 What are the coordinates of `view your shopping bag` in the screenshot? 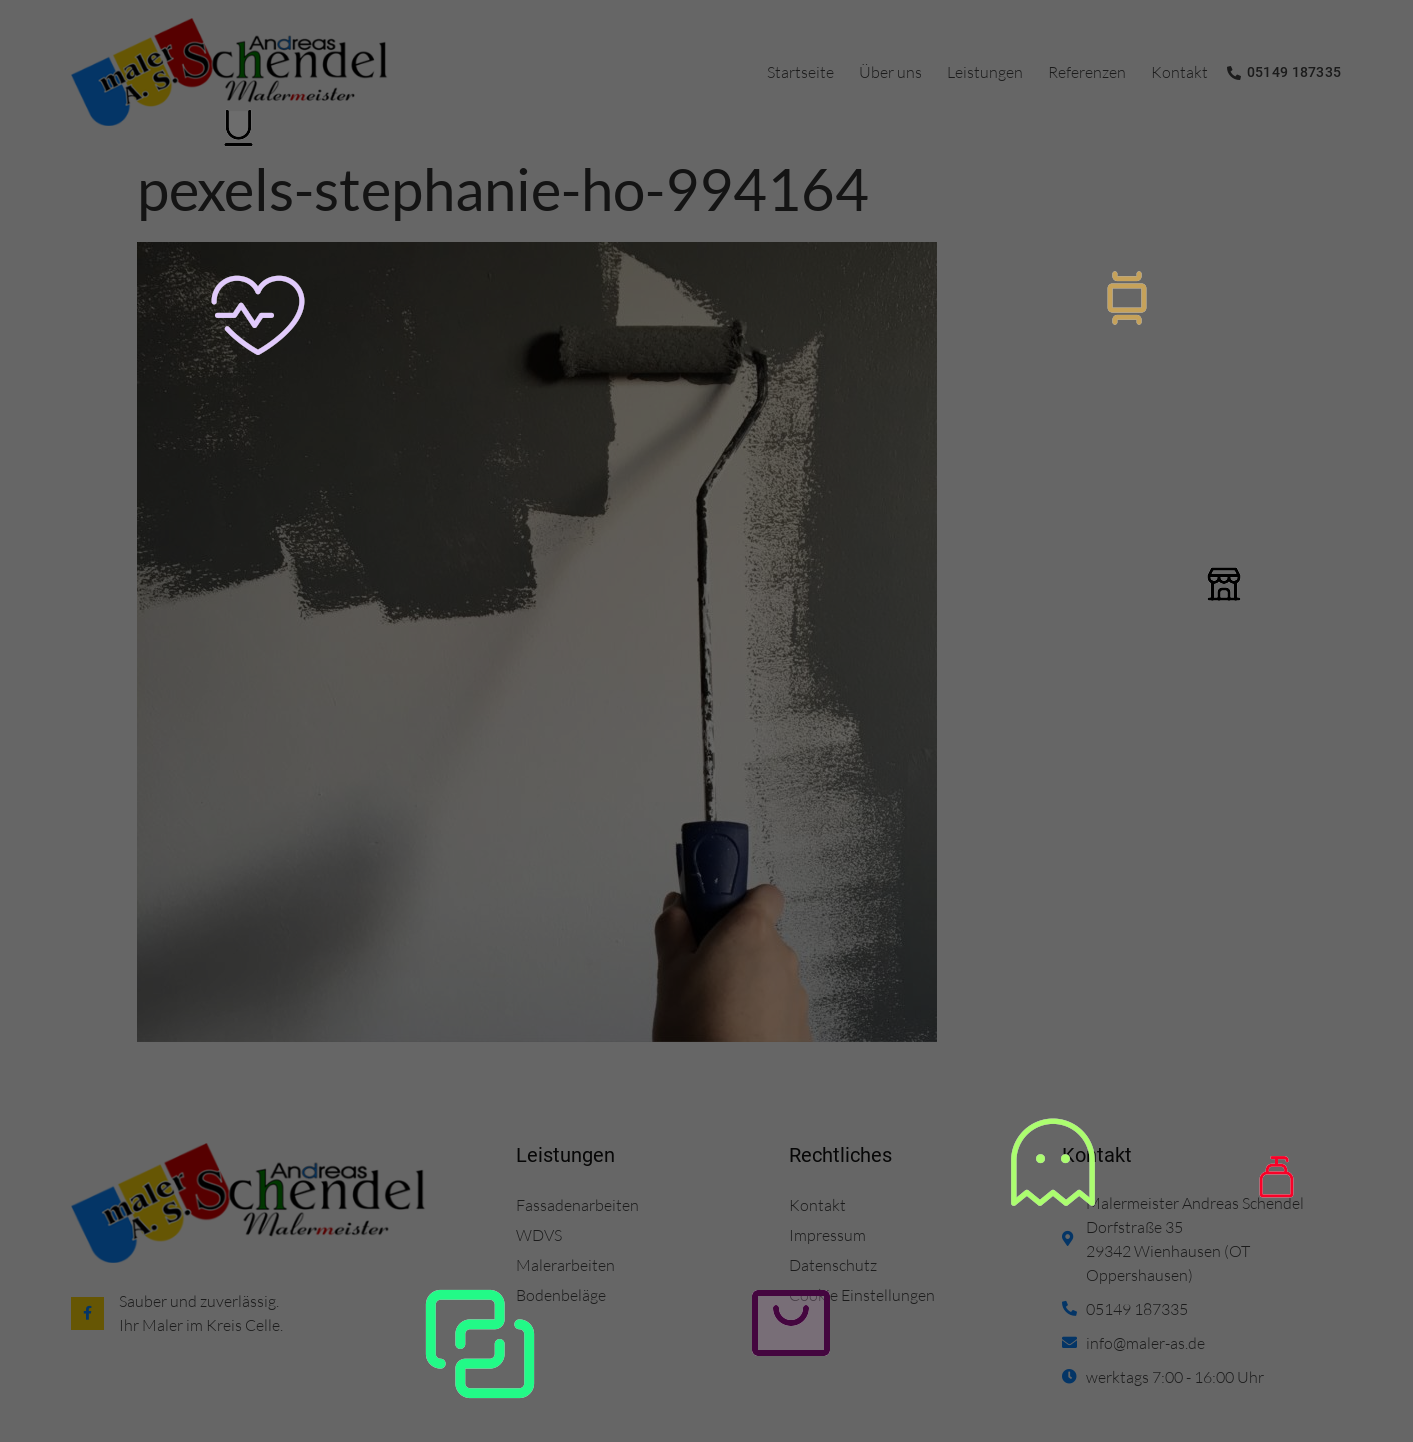 It's located at (791, 1323).